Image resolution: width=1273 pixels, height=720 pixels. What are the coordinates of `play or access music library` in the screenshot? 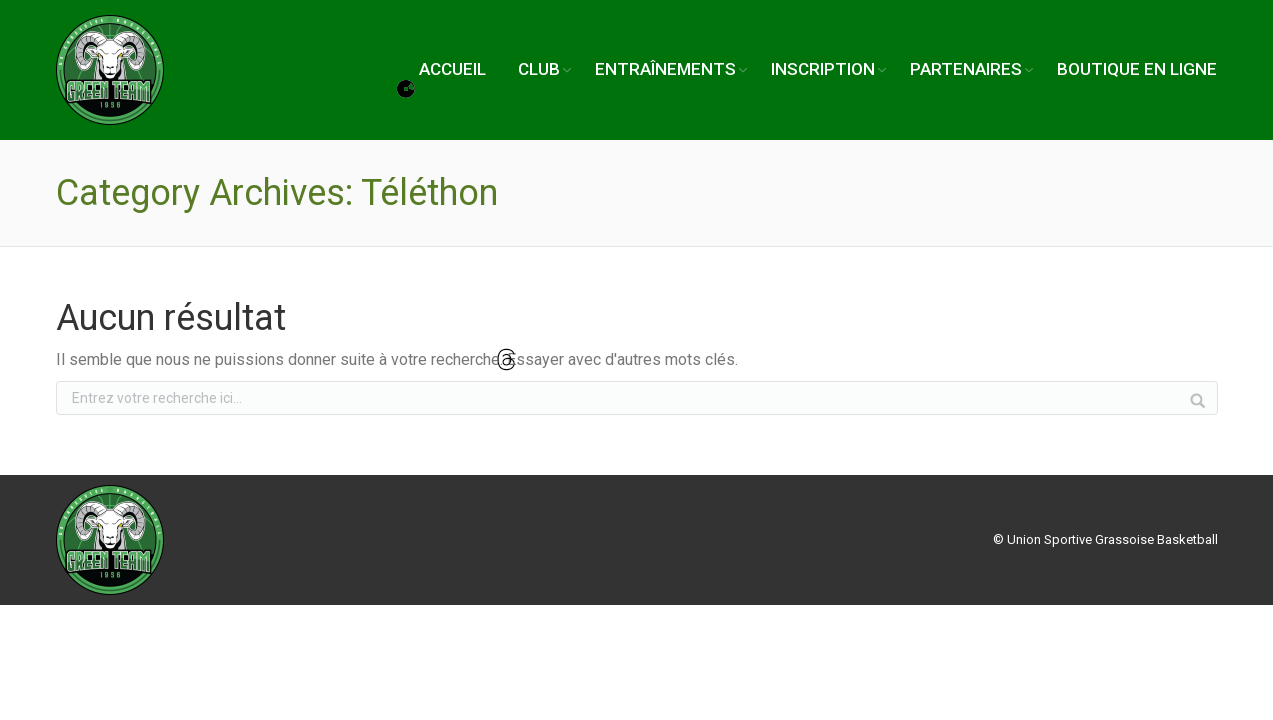 It's located at (406, 89).